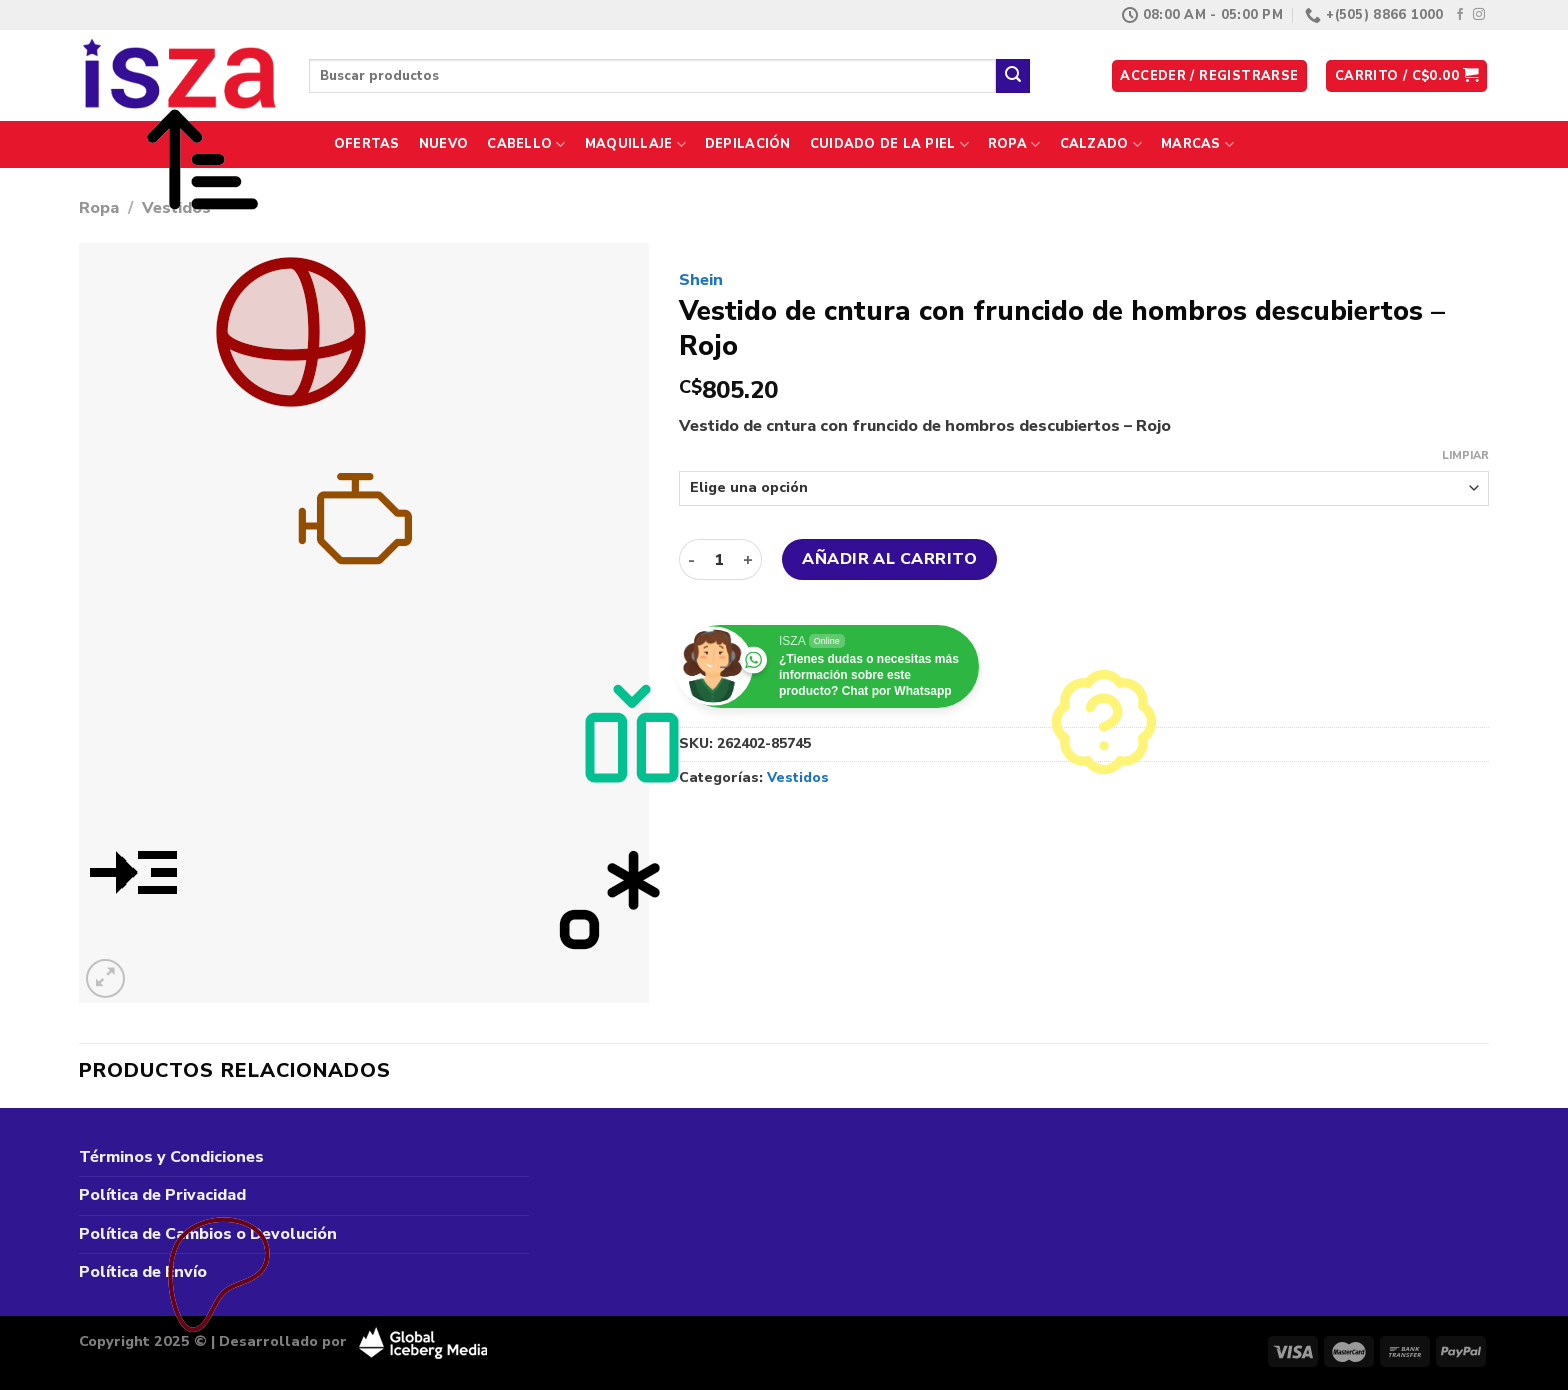  I want to click on access help or FAQ section, so click(1104, 722).